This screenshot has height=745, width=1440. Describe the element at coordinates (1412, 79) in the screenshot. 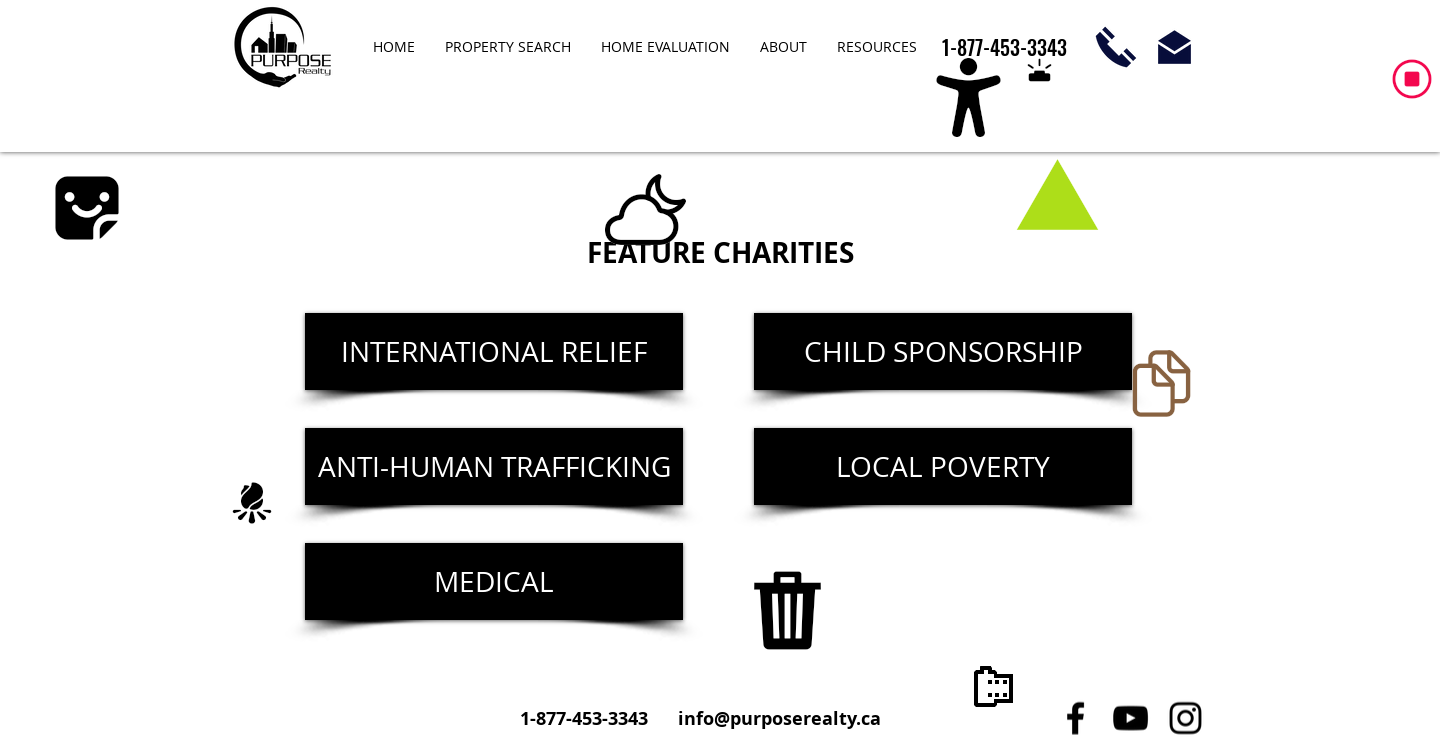

I see `stop media playback` at that location.